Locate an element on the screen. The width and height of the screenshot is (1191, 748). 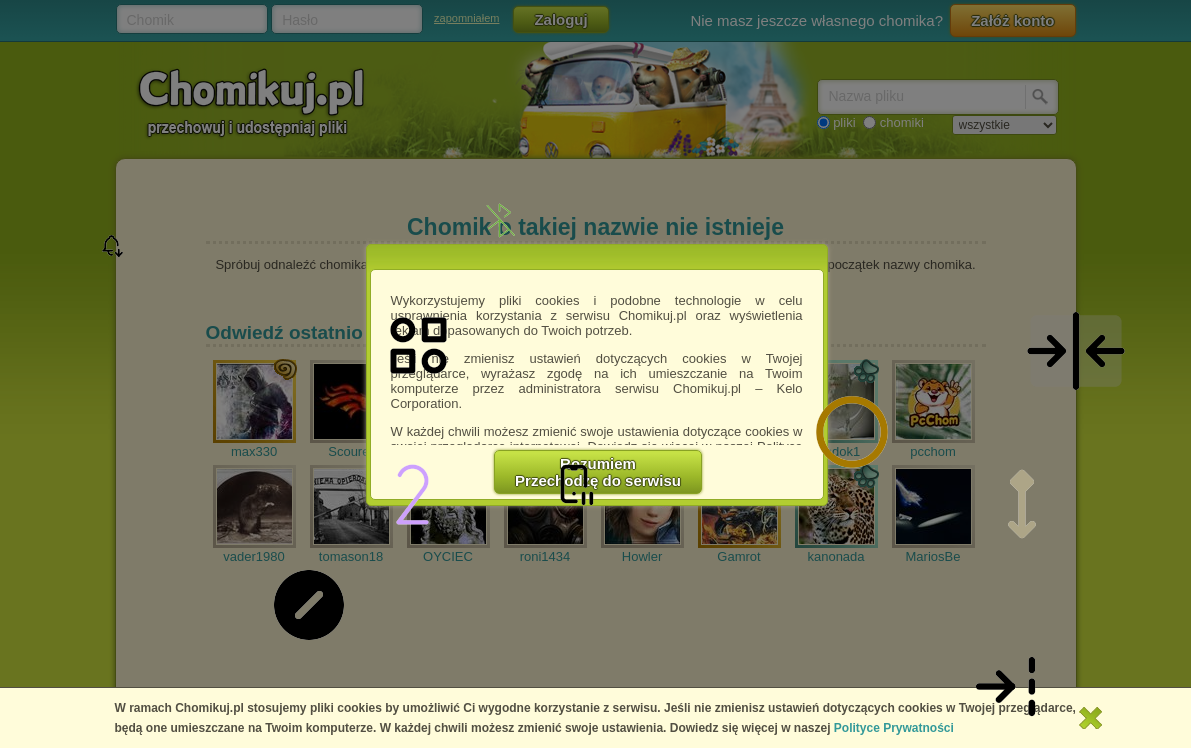
indicates a blocked or prohibited action is located at coordinates (309, 605).